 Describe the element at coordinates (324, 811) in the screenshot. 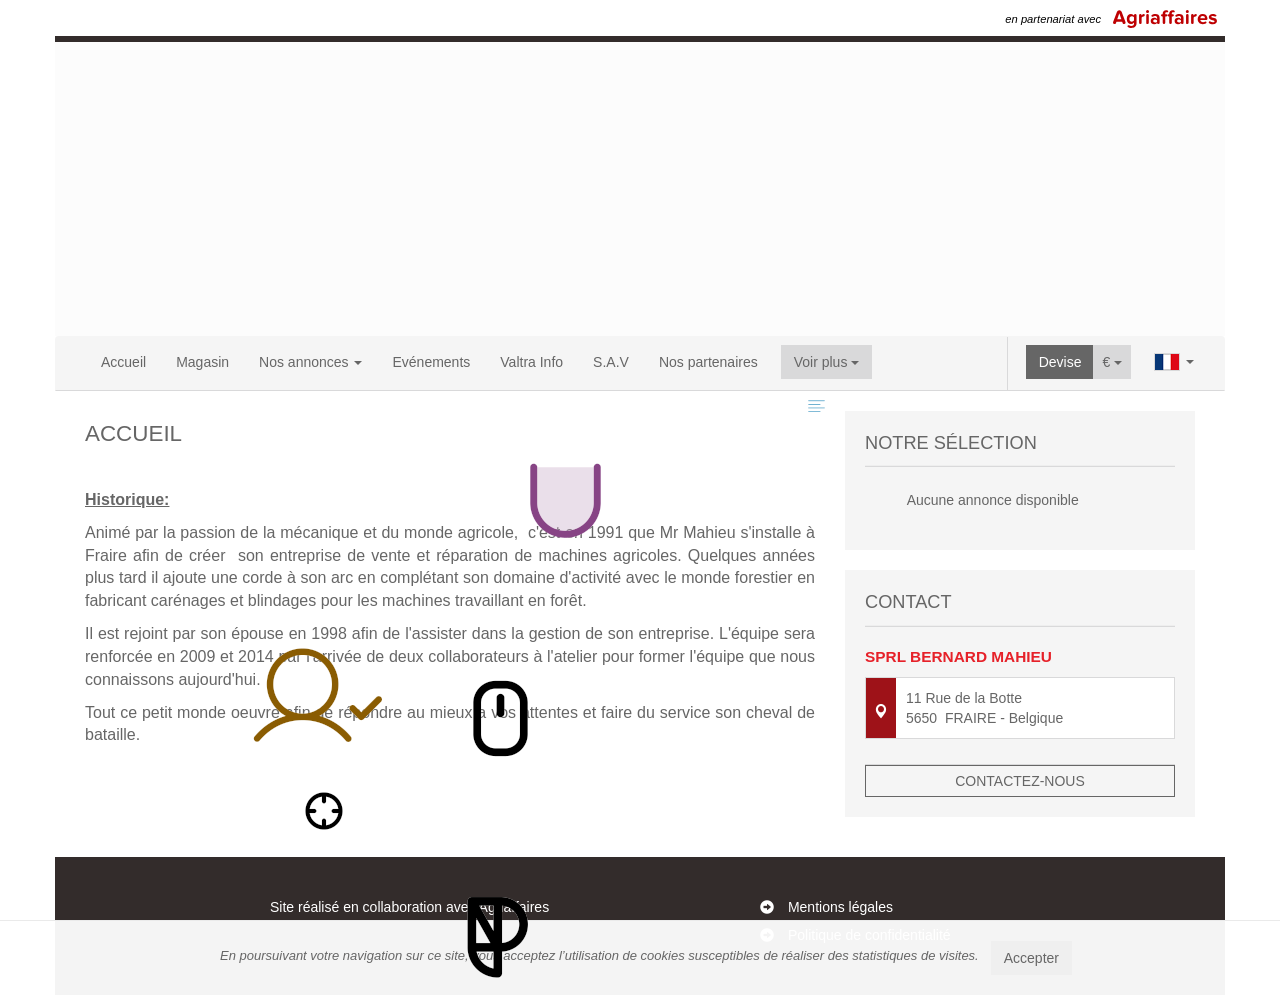

I see `center map on current location` at that location.